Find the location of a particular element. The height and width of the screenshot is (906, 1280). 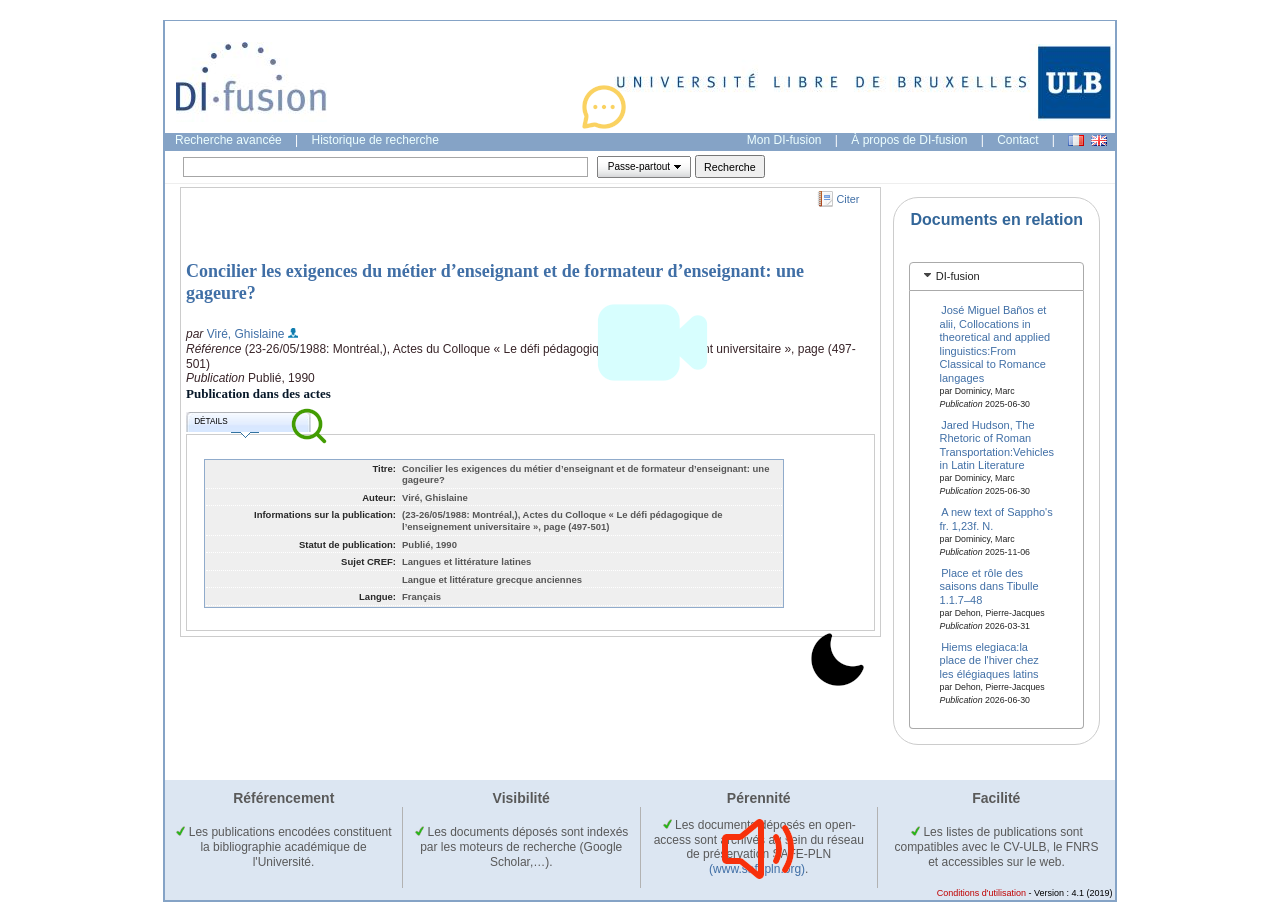

switch to dark mode is located at coordinates (837, 659).